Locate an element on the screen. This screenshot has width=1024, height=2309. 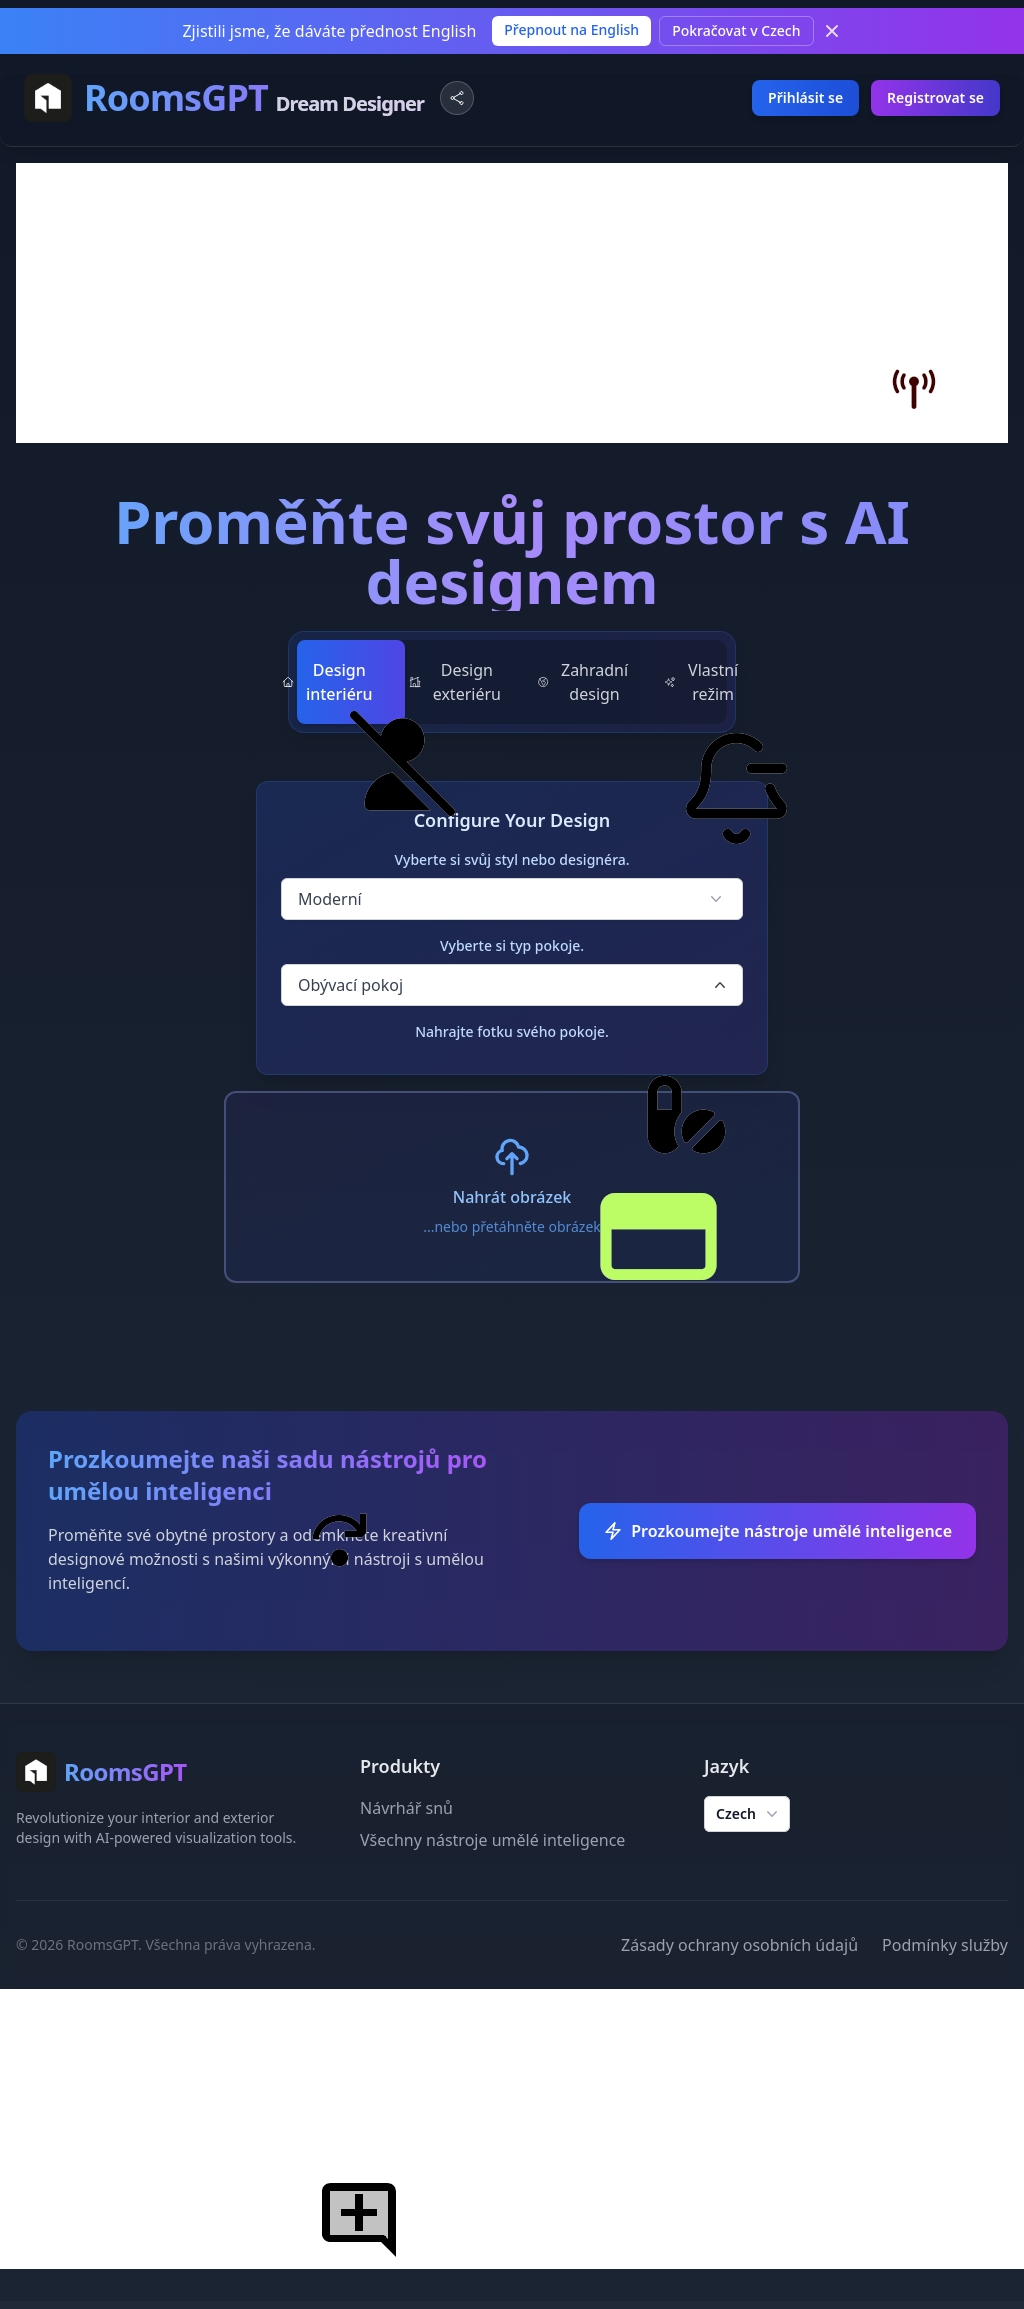
maximize window to full screen is located at coordinates (658, 1236).